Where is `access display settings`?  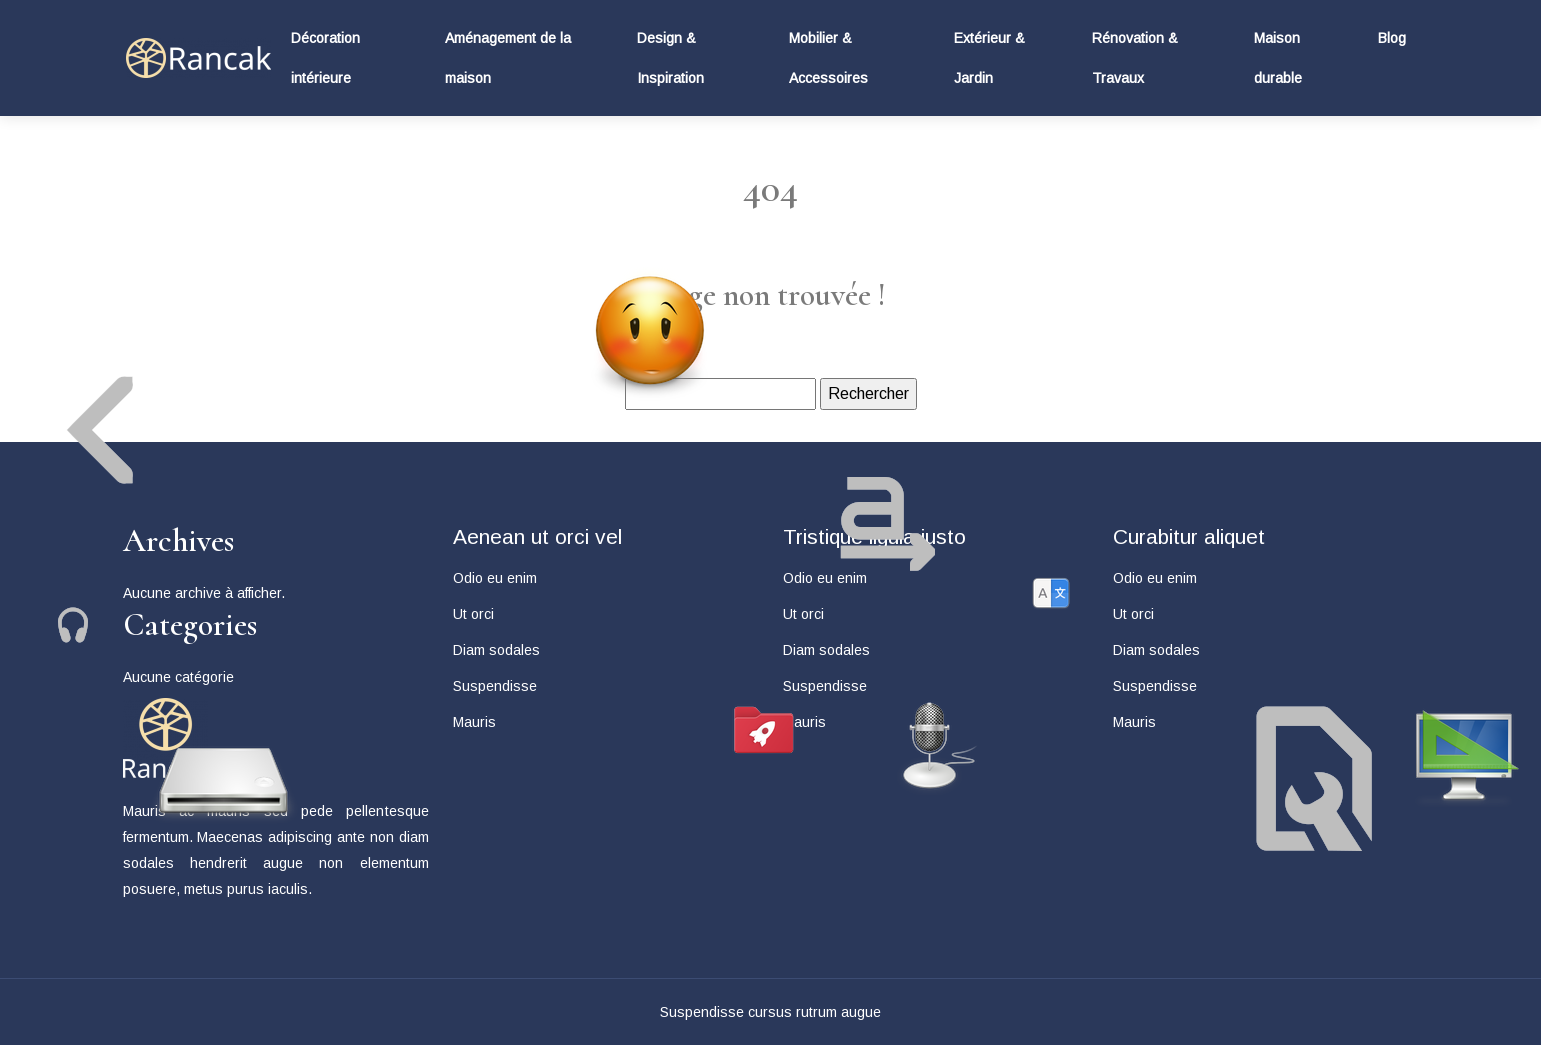 access display settings is located at coordinates (1465, 755).